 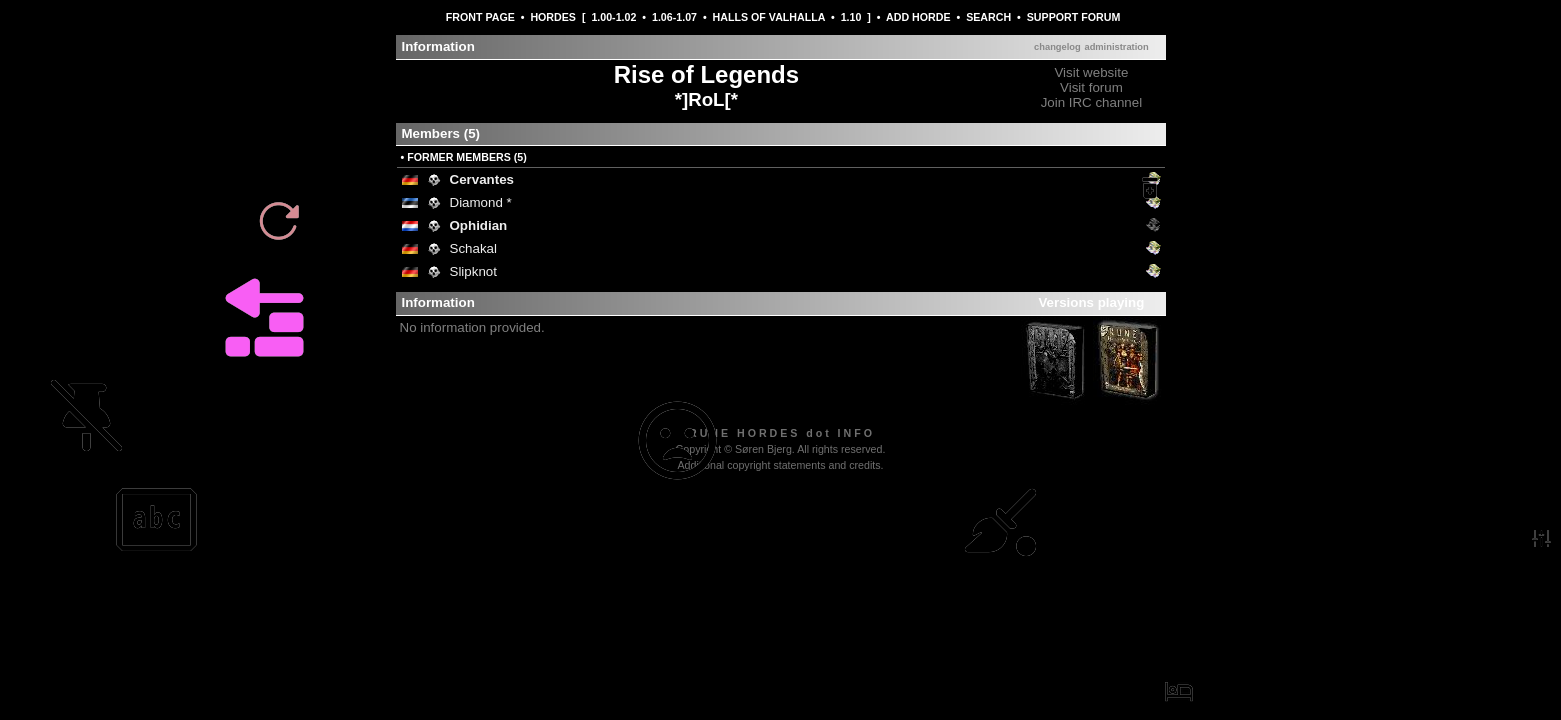 I want to click on unpin this item, so click(x=86, y=415).